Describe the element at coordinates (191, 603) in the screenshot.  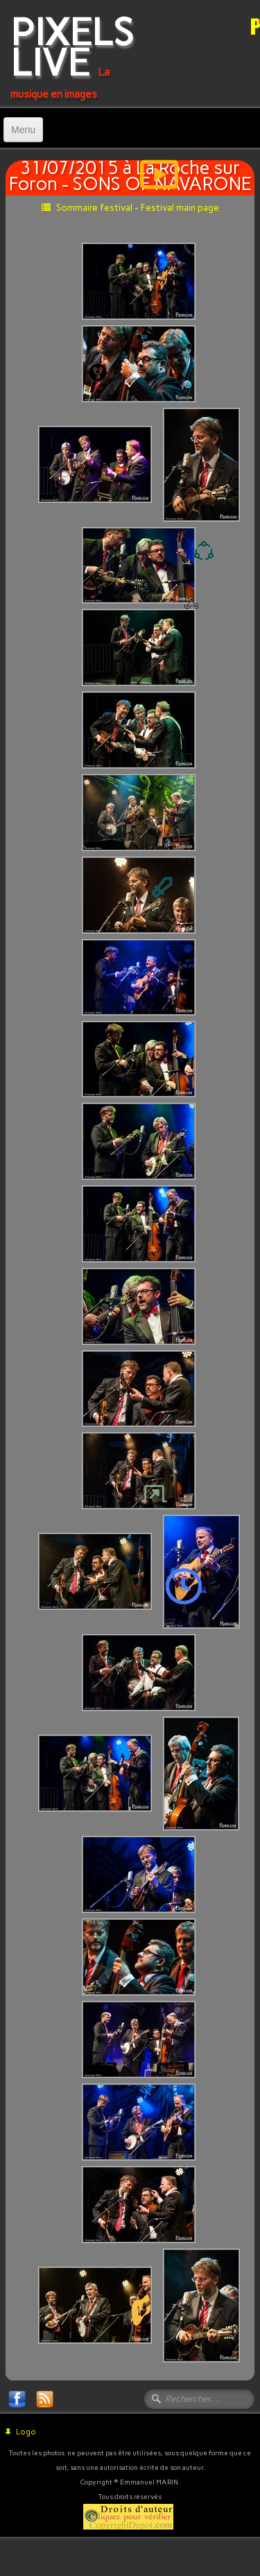
I see `configure webhook integrations` at that location.